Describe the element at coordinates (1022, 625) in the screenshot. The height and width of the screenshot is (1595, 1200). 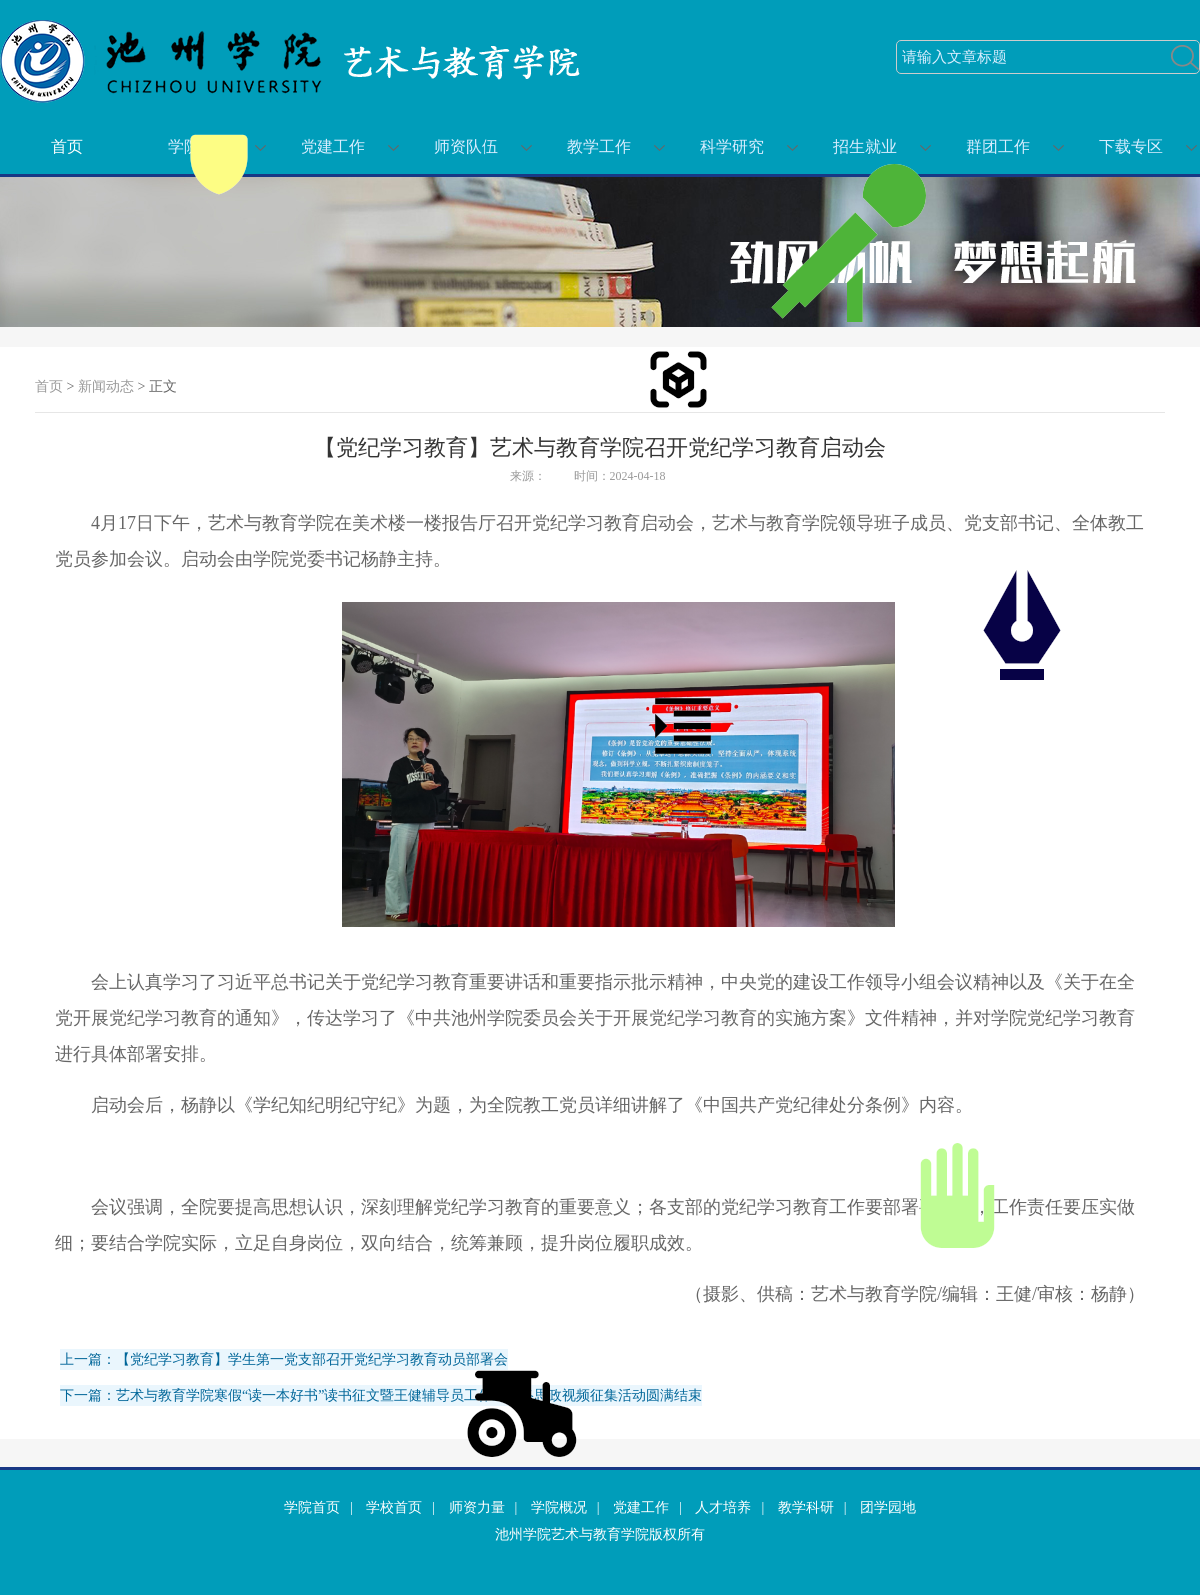
I see `access vector drawing tools` at that location.